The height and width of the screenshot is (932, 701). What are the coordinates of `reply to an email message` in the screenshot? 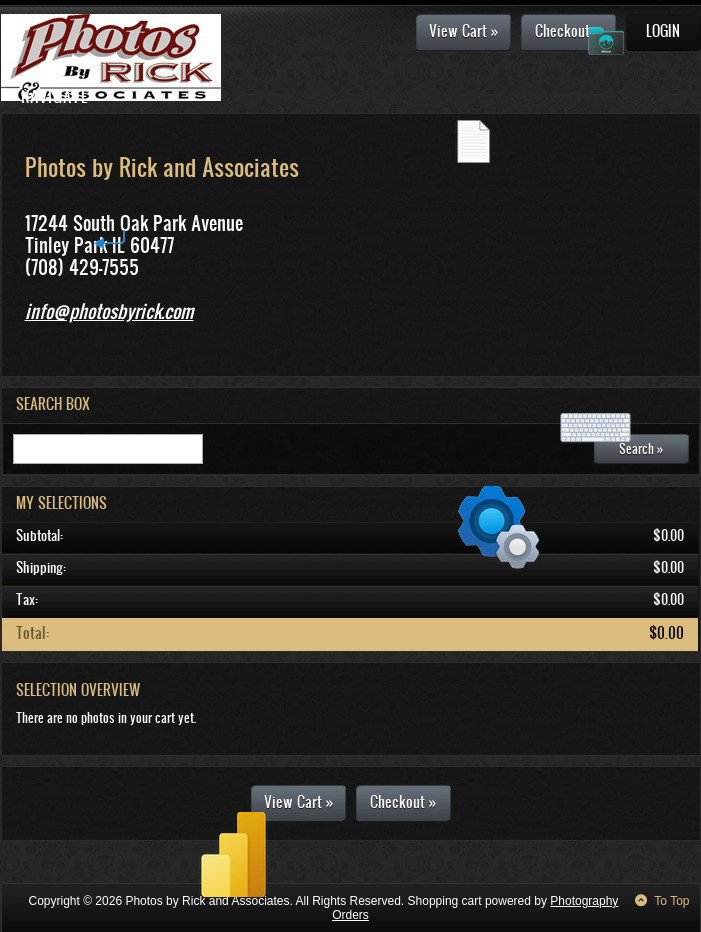 It's located at (109, 239).